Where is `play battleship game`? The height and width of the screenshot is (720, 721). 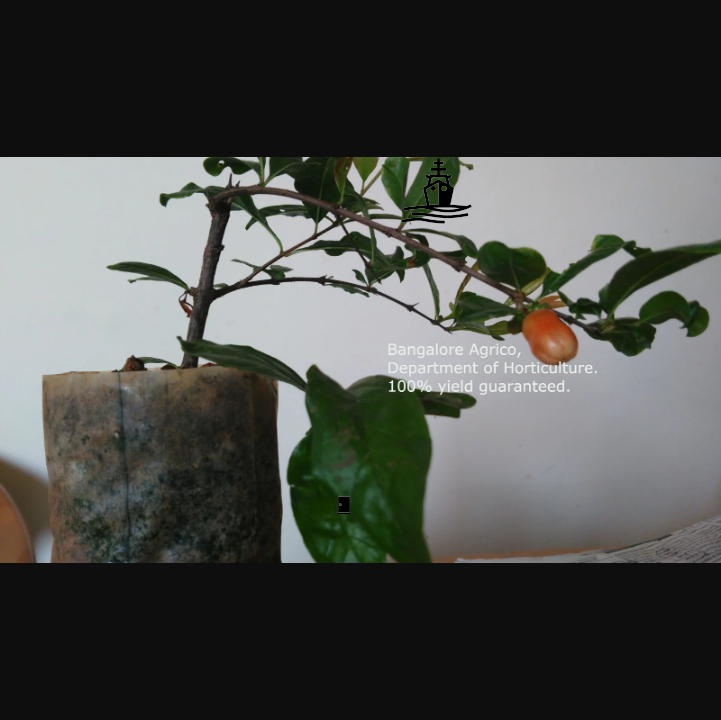
play battleship game is located at coordinates (438, 193).